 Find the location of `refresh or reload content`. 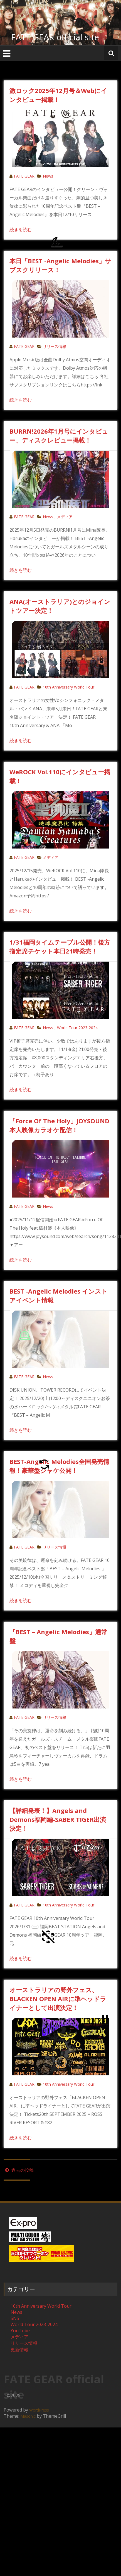

refresh or reload content is located at coordinates (44, 1464).